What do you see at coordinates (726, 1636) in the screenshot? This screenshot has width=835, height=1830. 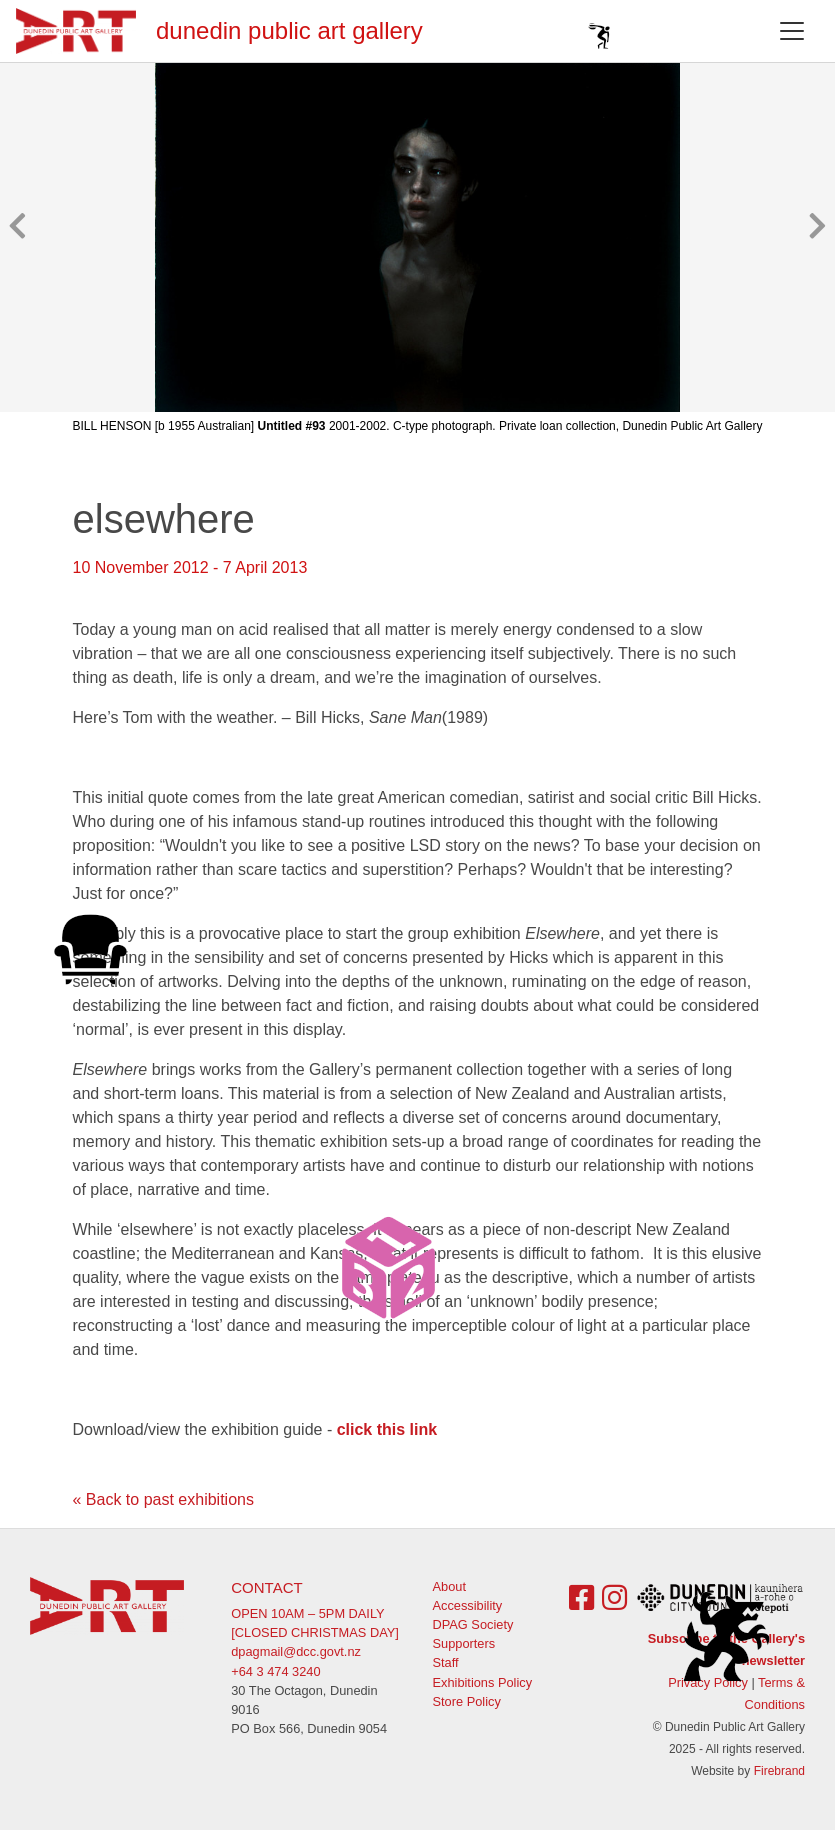 I see `select werewolf character or role` at bounding box center [726, 1636].